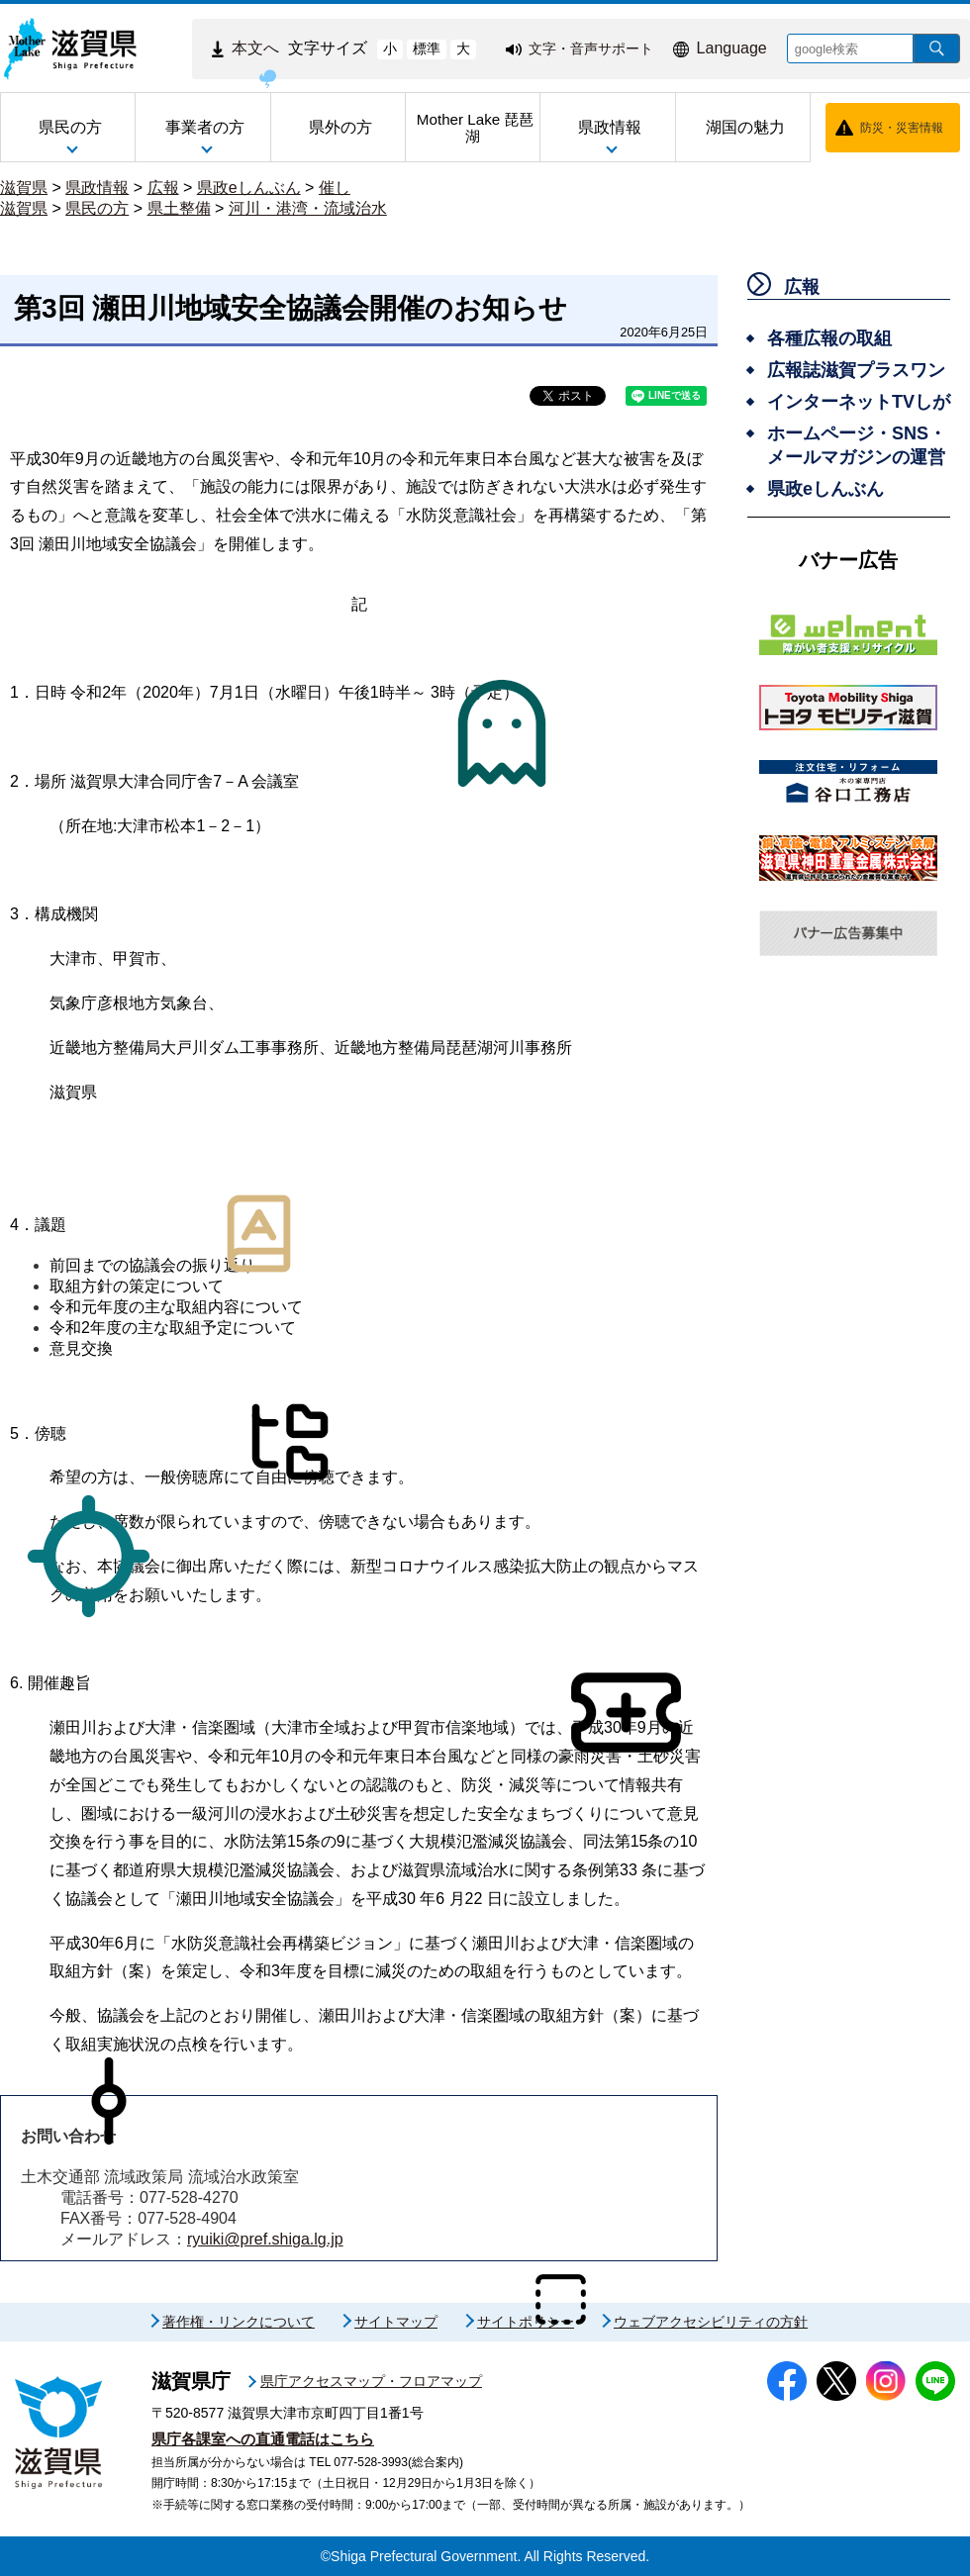  I want to click on expand content to fill available space, so click(560, 2299).